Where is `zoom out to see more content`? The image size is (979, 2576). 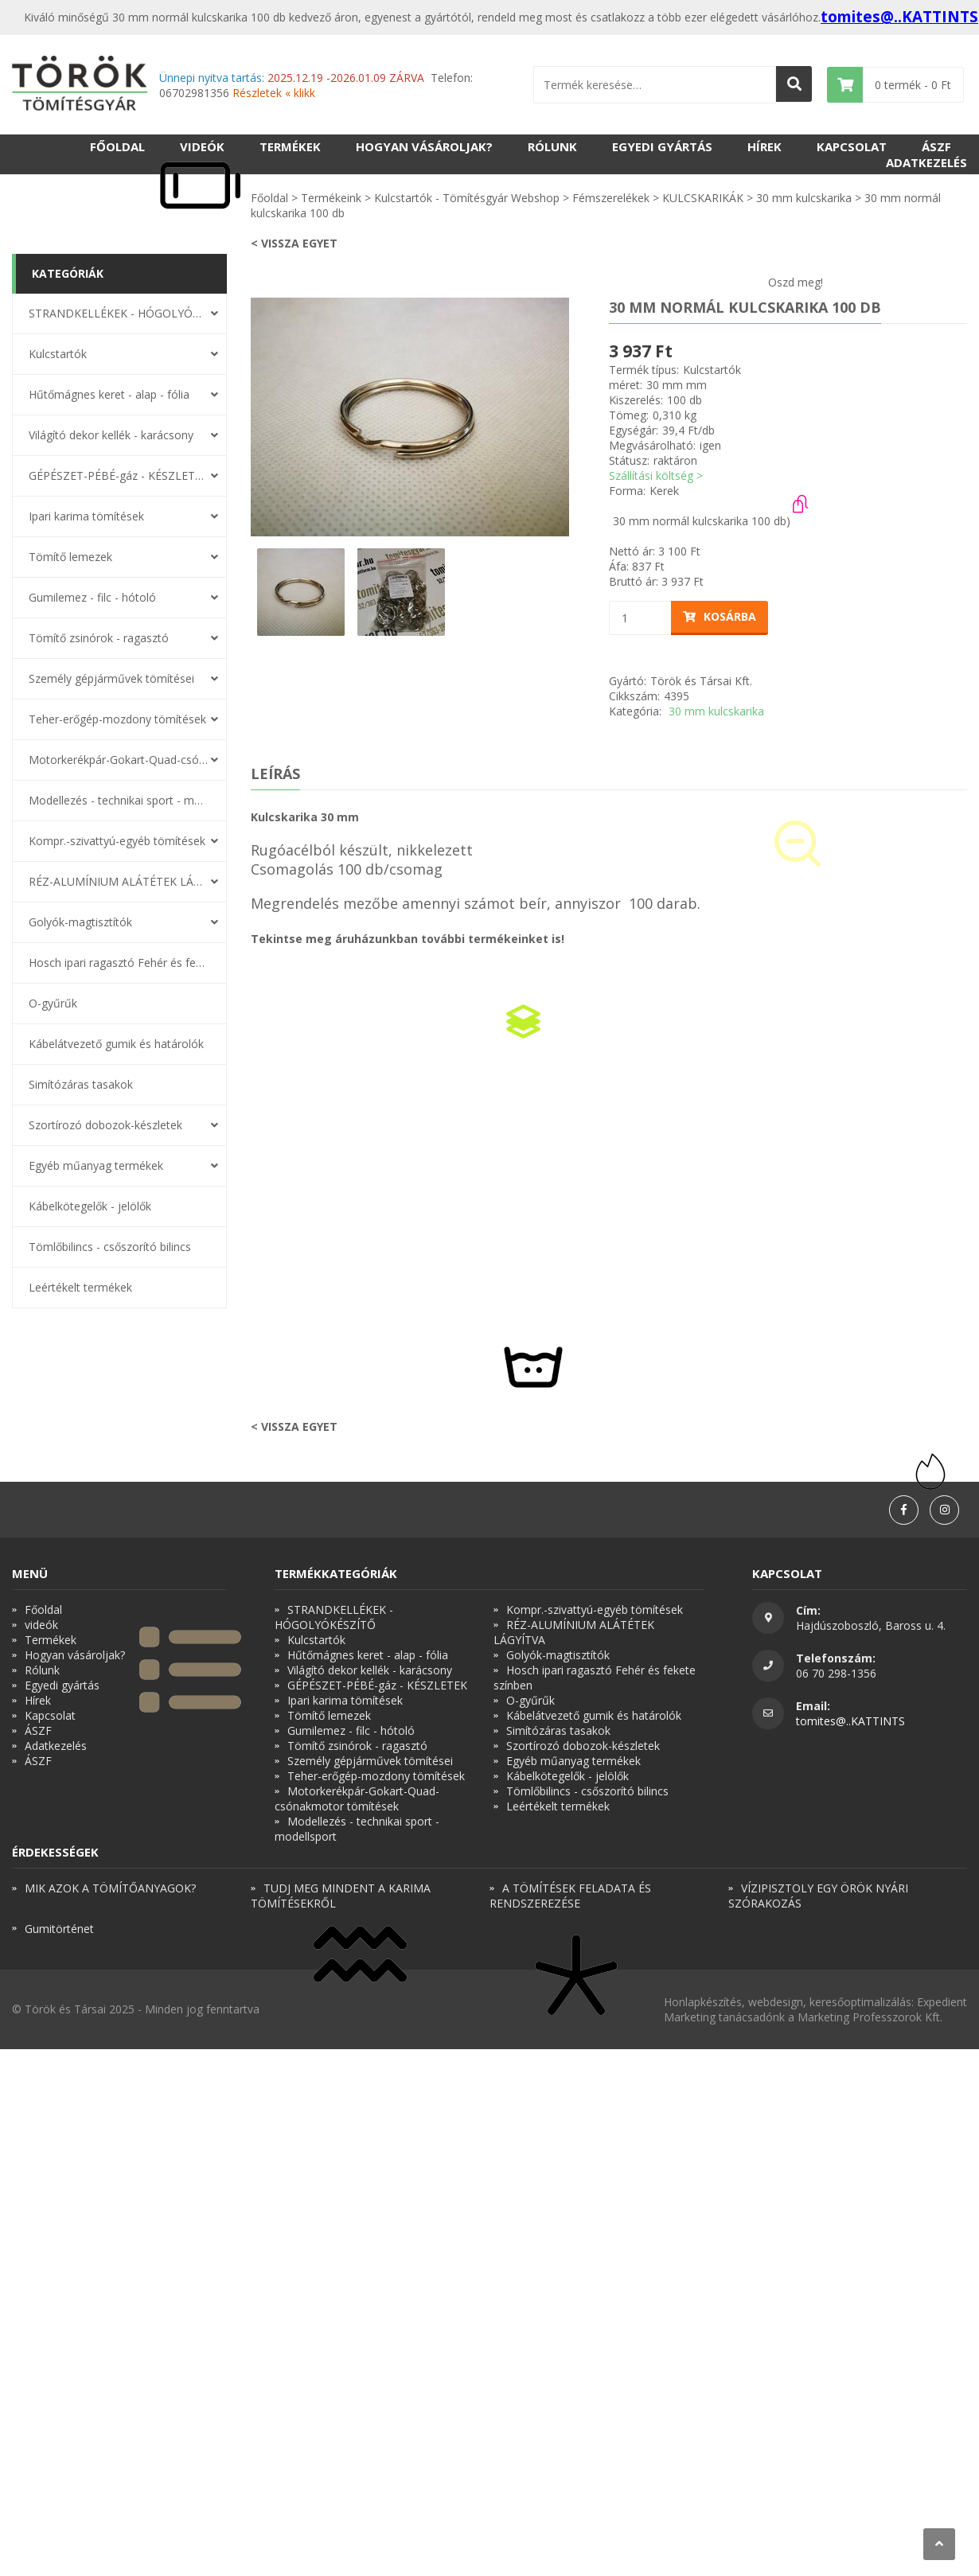
zoom out to see more content is located at coordinates (798, 844).